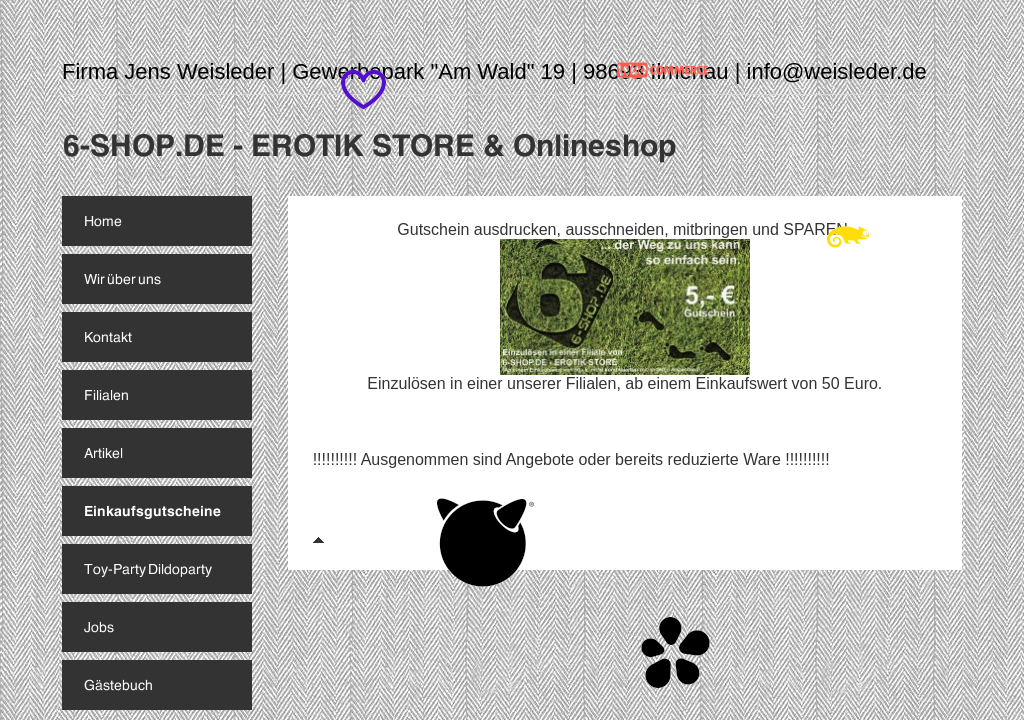  Describe the element at coordinates (848, 237) in the screenshot. I see `SUSE Linux brand logo` at that location.